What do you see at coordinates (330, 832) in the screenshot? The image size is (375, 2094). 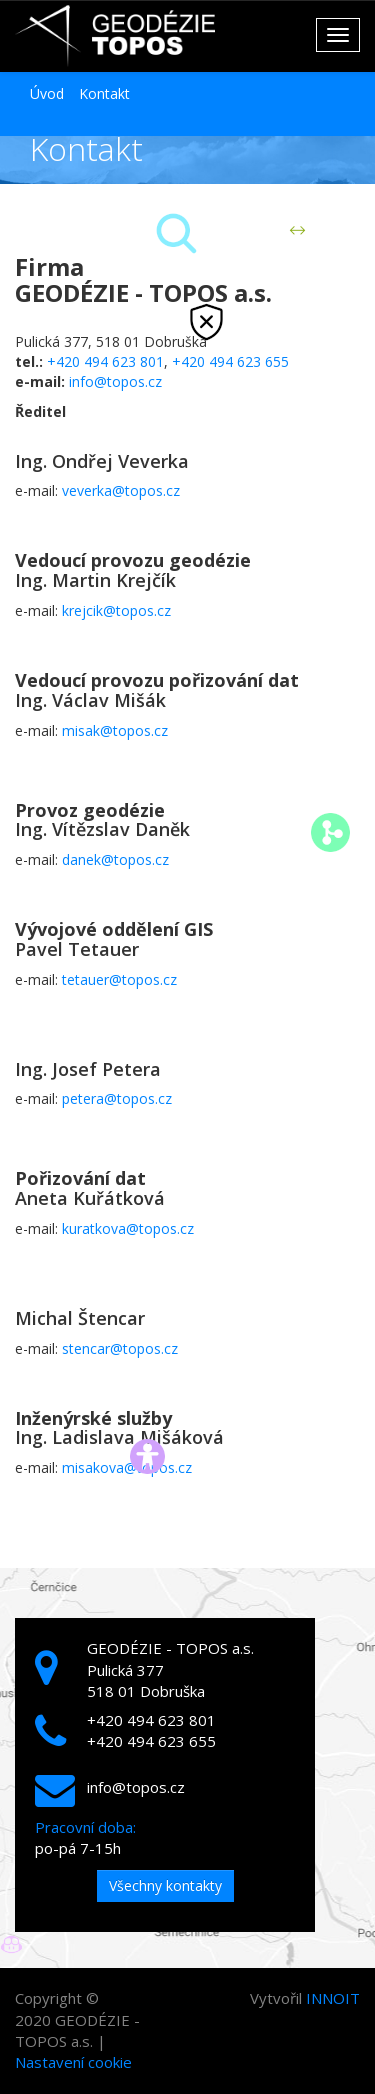 I see `indicates a merged pull request in your activity feed` at bounding box center [330, 832].